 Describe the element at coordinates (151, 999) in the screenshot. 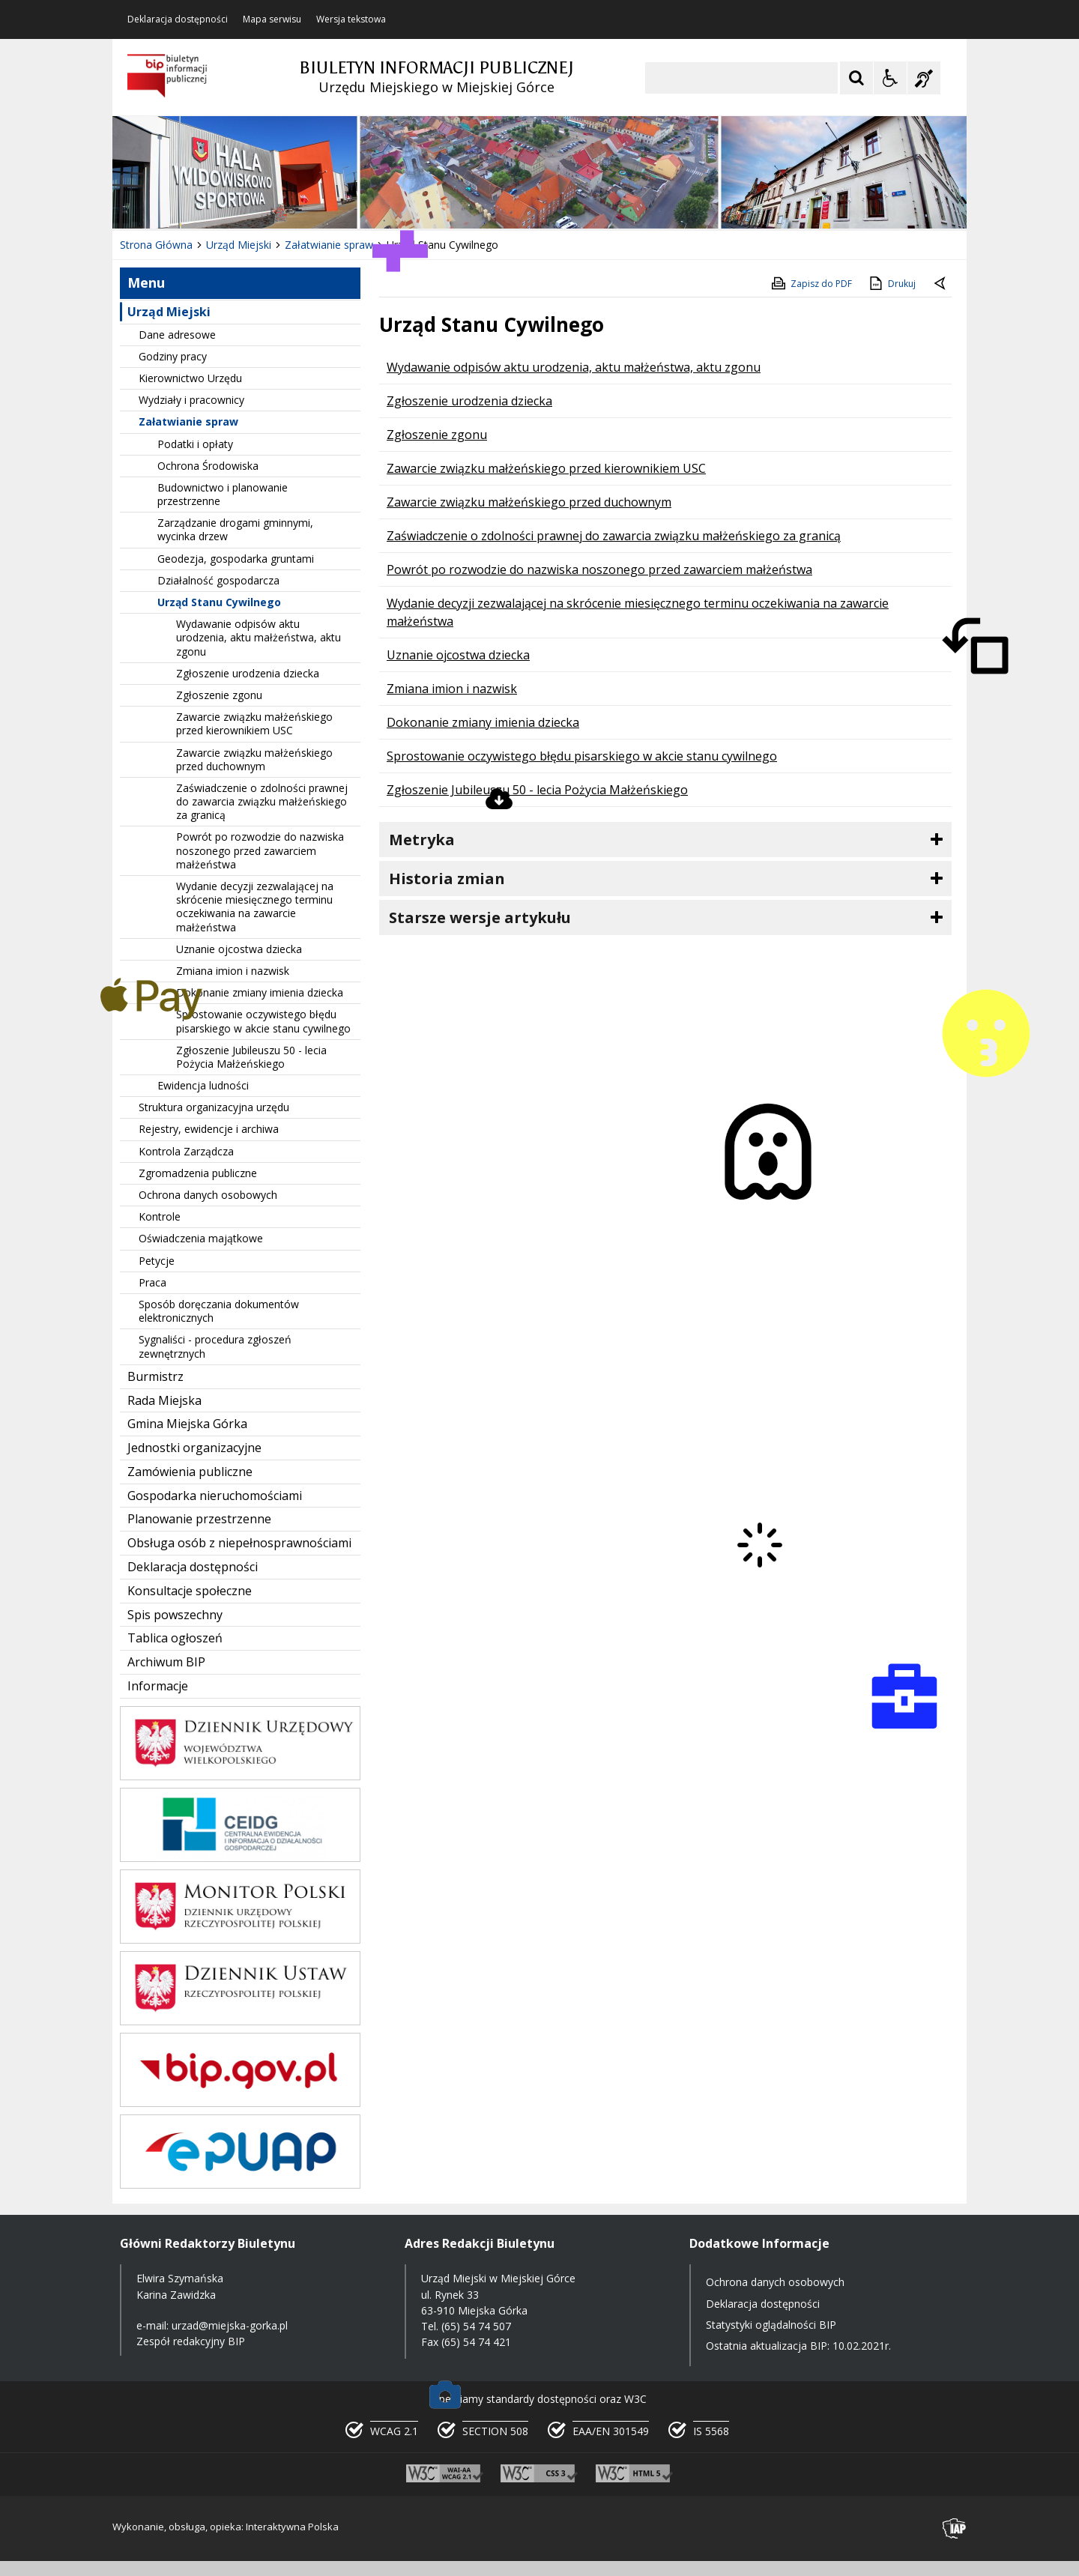

I see `pay with Apple Pay` at that location.